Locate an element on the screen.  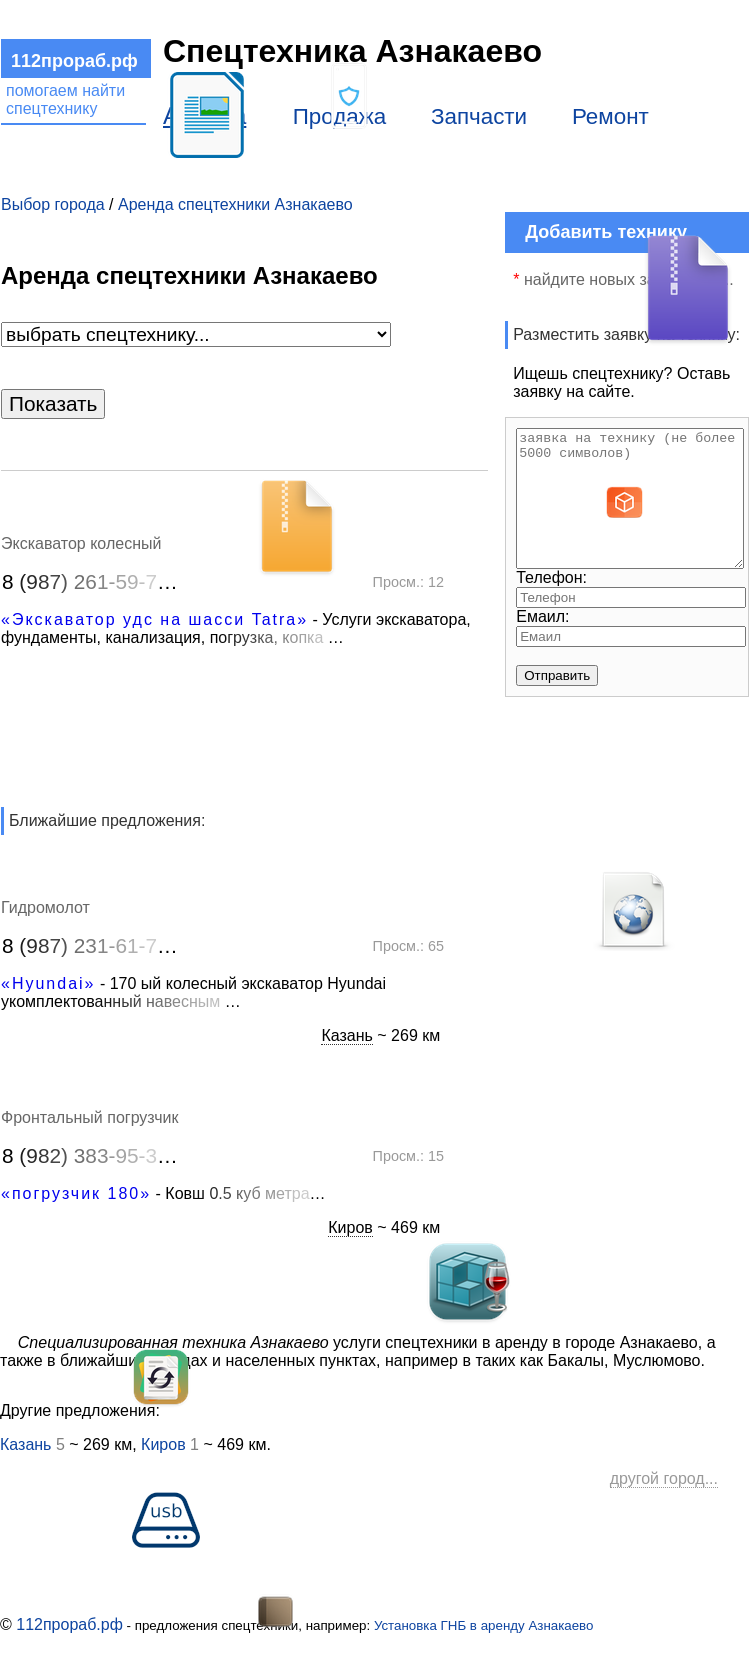
access desktop folder or files is located at coordinates (275, 1610).